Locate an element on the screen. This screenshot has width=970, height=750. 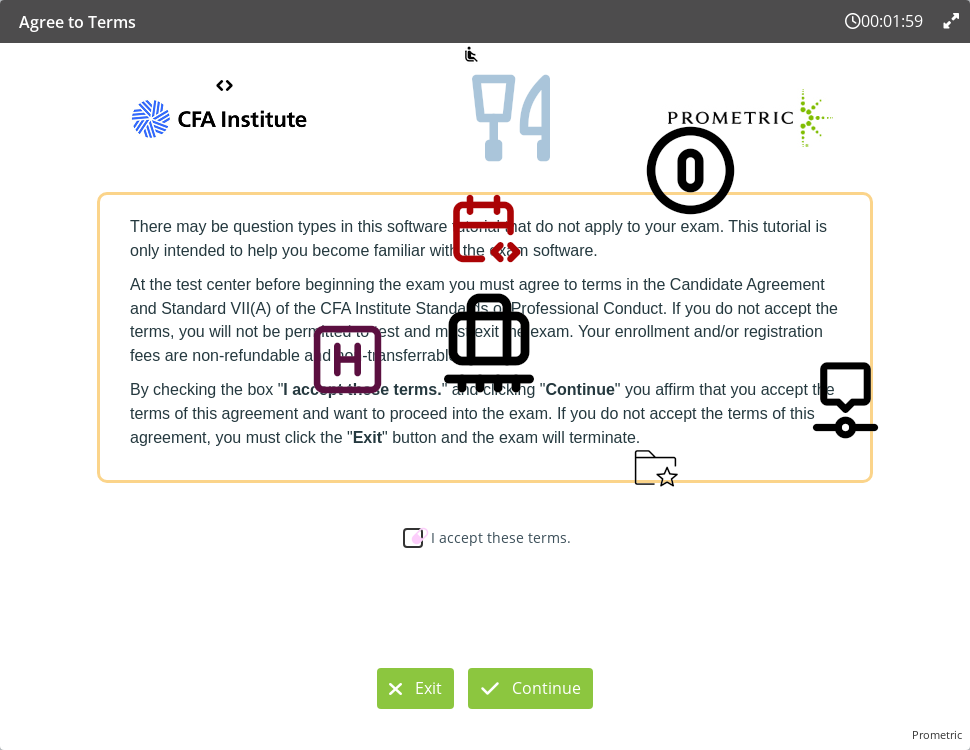
view or manage scheduled code deployments is located at coordinates (483, 228).